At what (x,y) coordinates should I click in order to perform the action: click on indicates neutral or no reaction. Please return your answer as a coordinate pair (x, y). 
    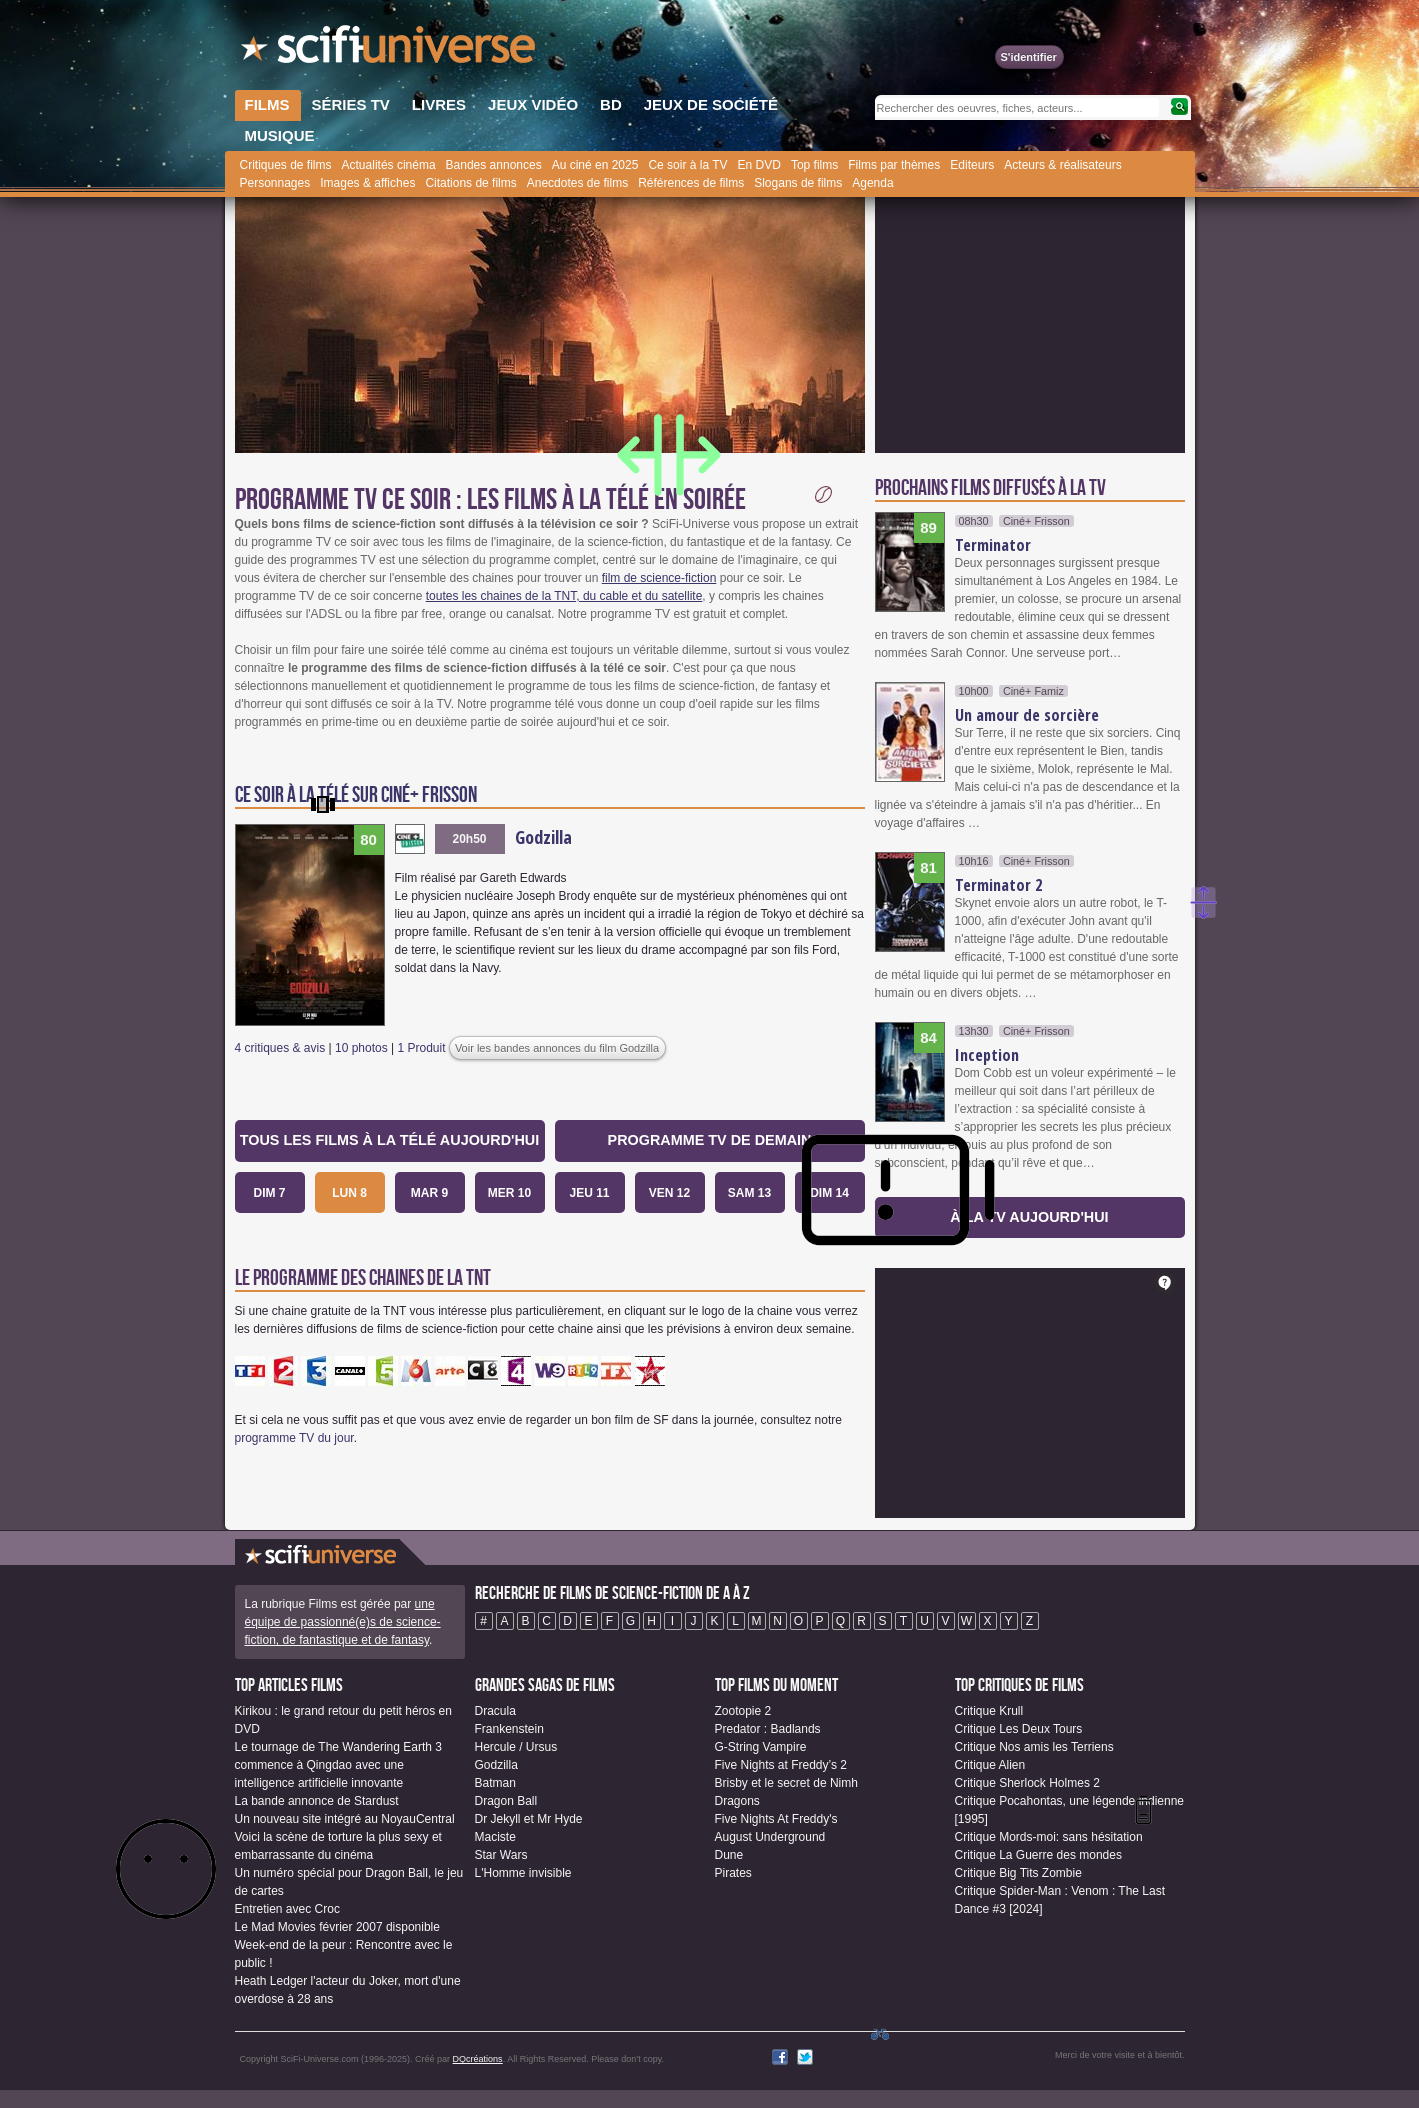
    Looking at the image, I should click on (166, 1869).